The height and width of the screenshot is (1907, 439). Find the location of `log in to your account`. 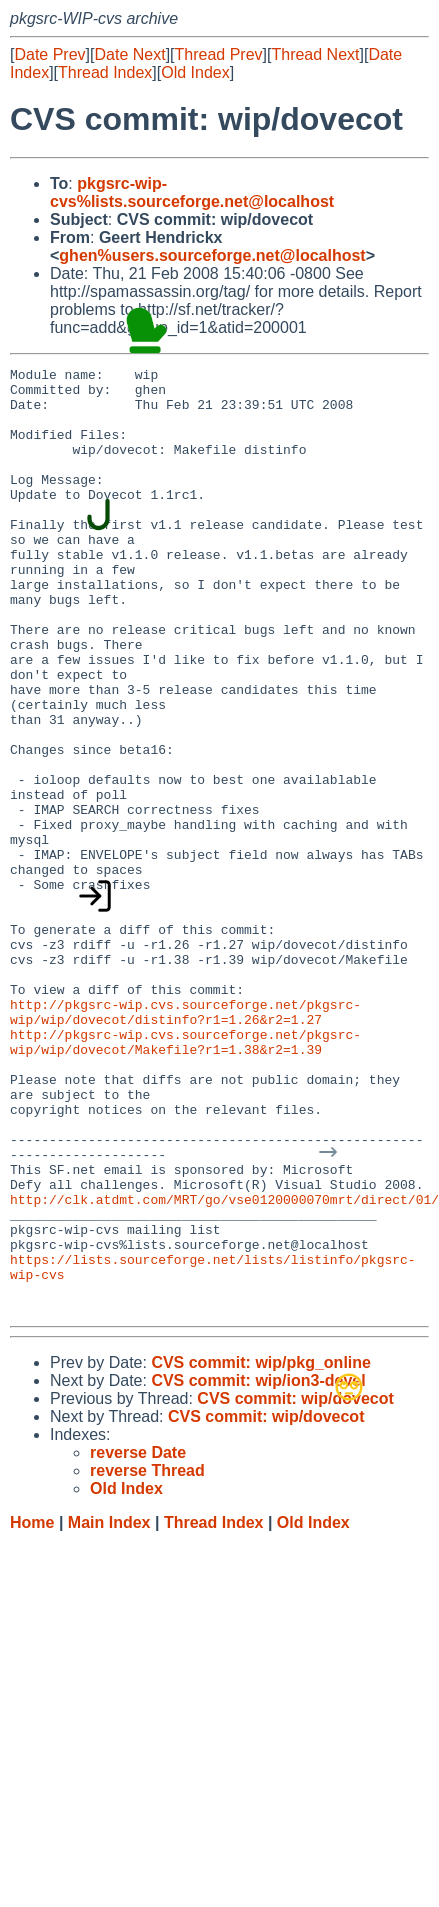

log in to your account is located at coordinates (95, 896).